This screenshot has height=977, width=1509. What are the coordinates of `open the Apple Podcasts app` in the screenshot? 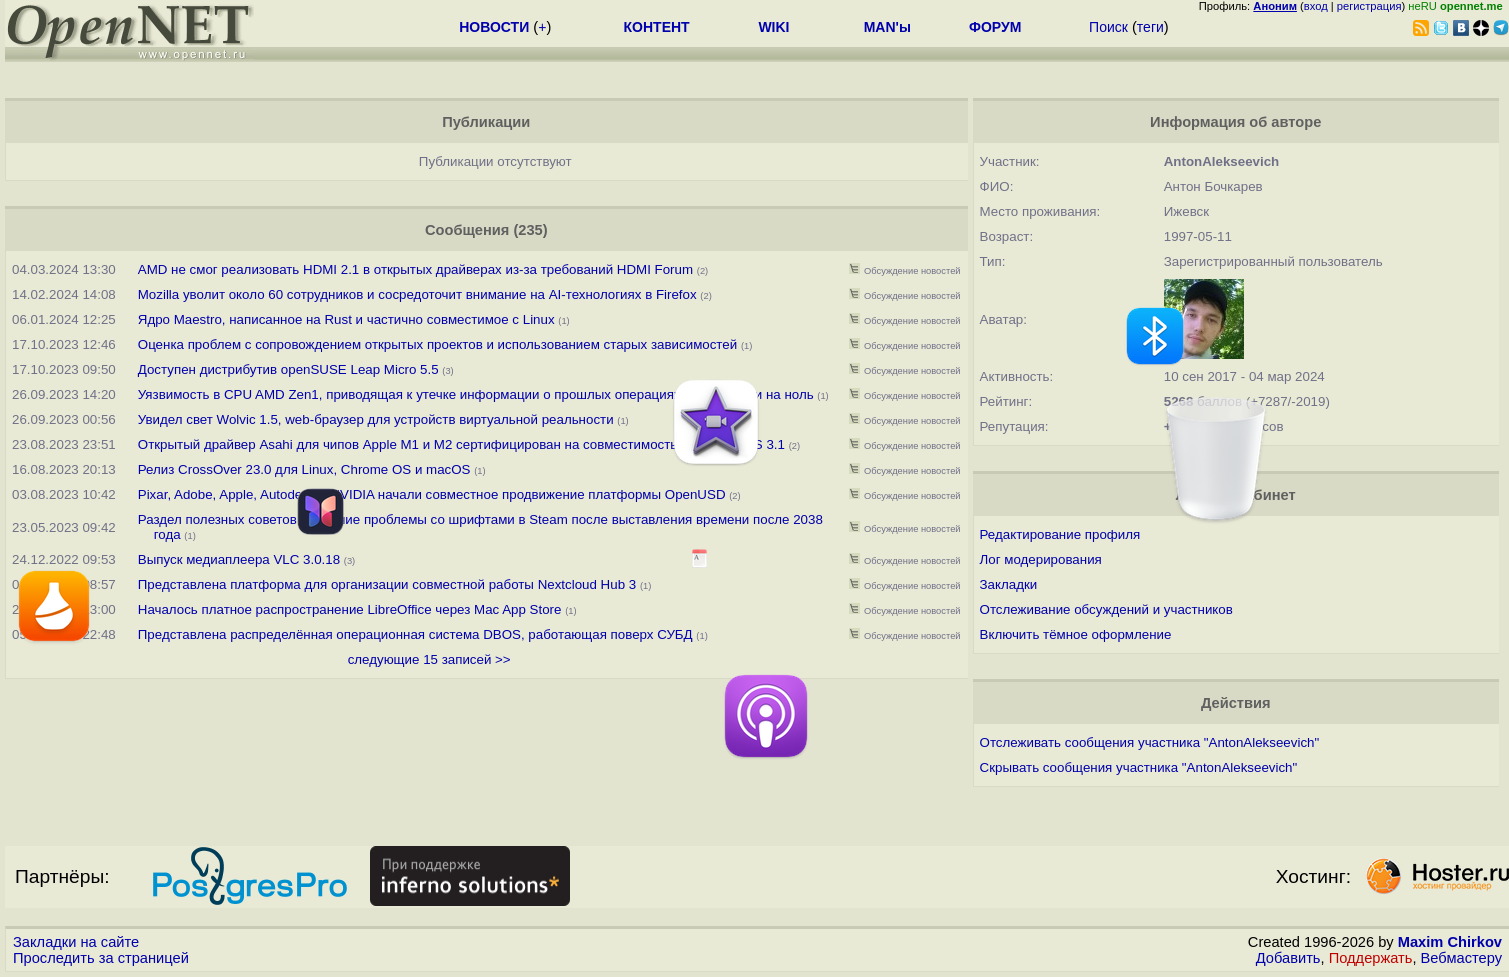 It's located at (766, 716).